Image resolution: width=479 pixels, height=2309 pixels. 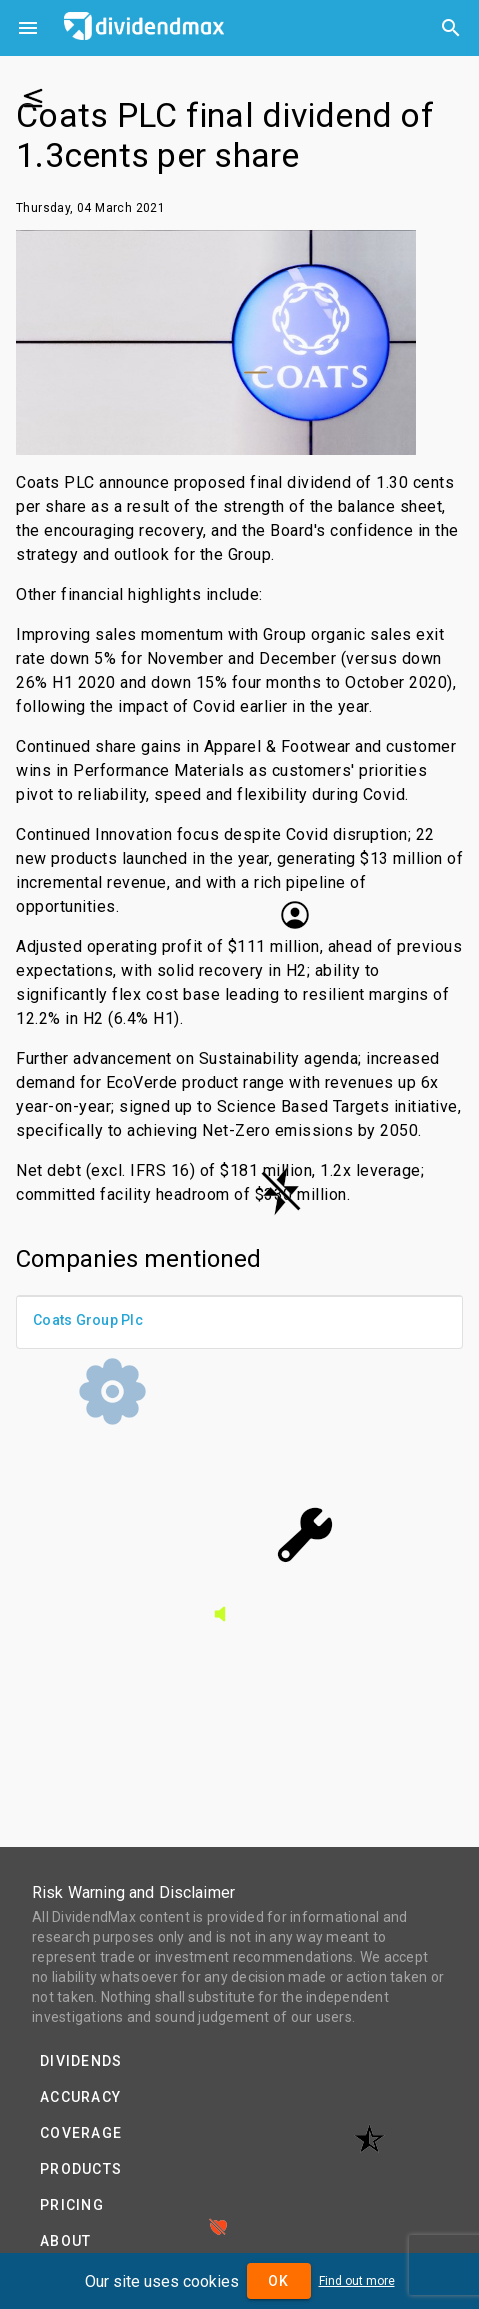 I want to click on indicates a partial or half rating, so click(x=369, y=2138).